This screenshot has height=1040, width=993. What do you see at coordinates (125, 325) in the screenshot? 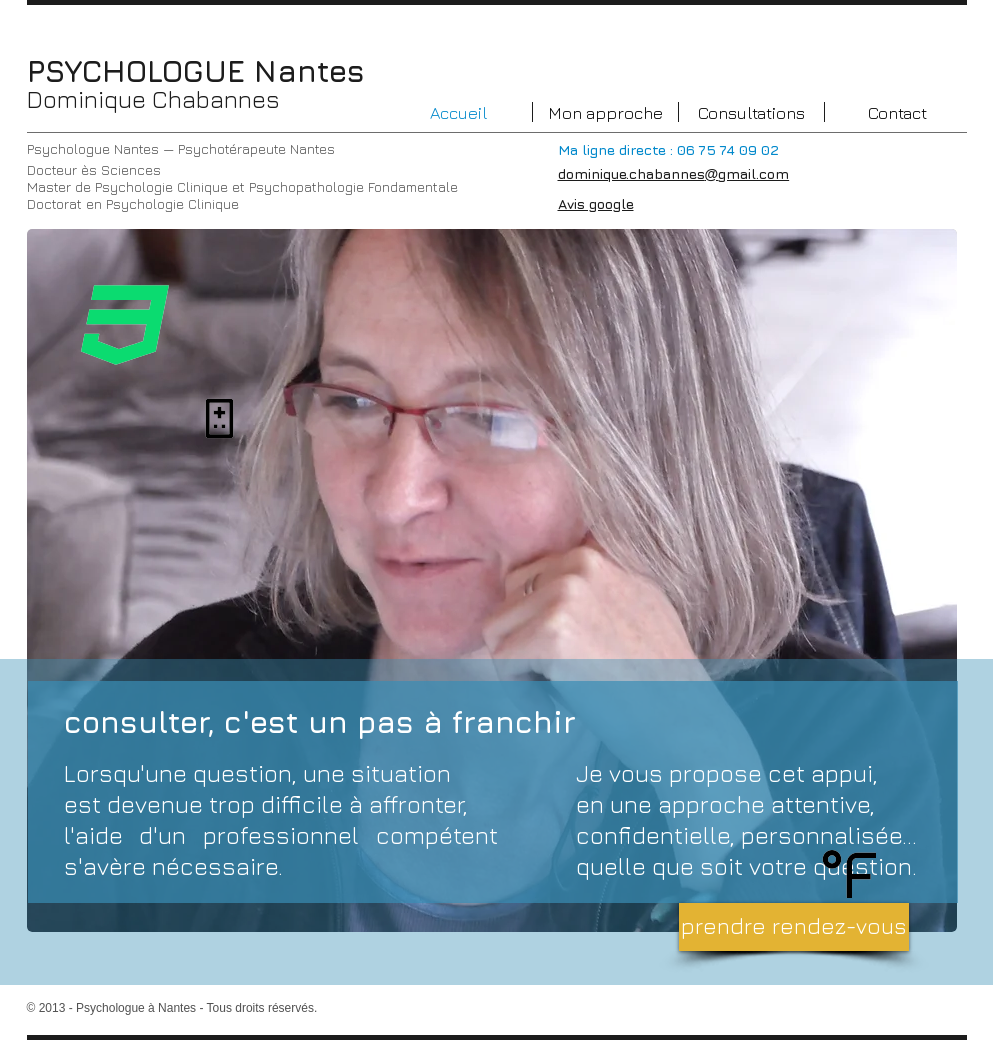
I see `CSS3 stylesheet language logo` at bounding box center [125, 325].